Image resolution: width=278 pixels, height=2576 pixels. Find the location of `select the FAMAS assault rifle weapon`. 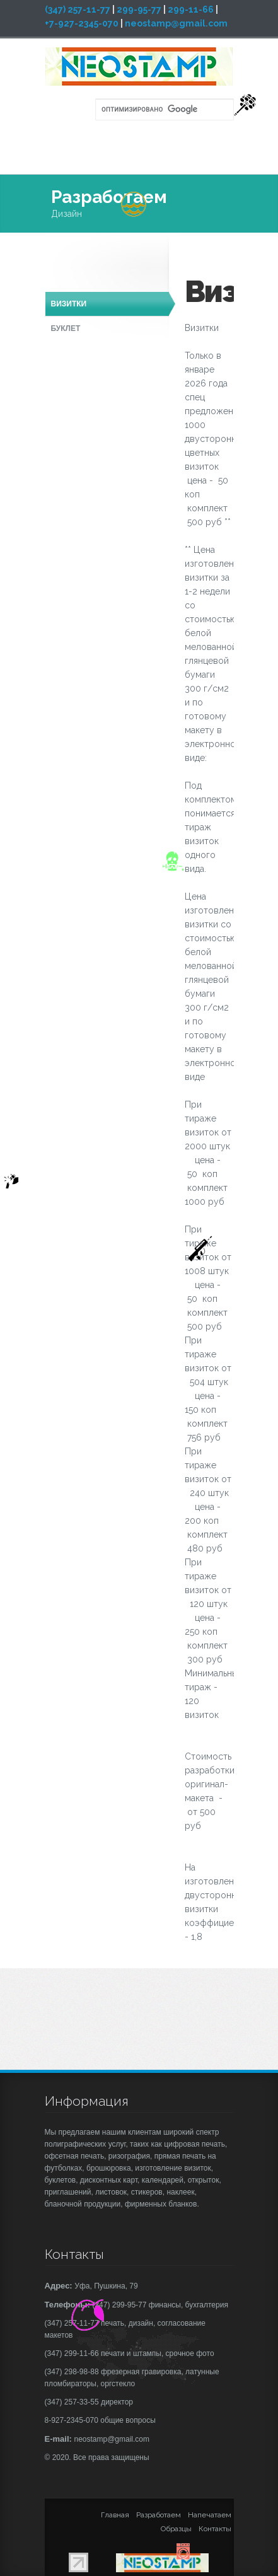

select the FAMAS assault rifle weapon is located at coordinates (200, 1248).